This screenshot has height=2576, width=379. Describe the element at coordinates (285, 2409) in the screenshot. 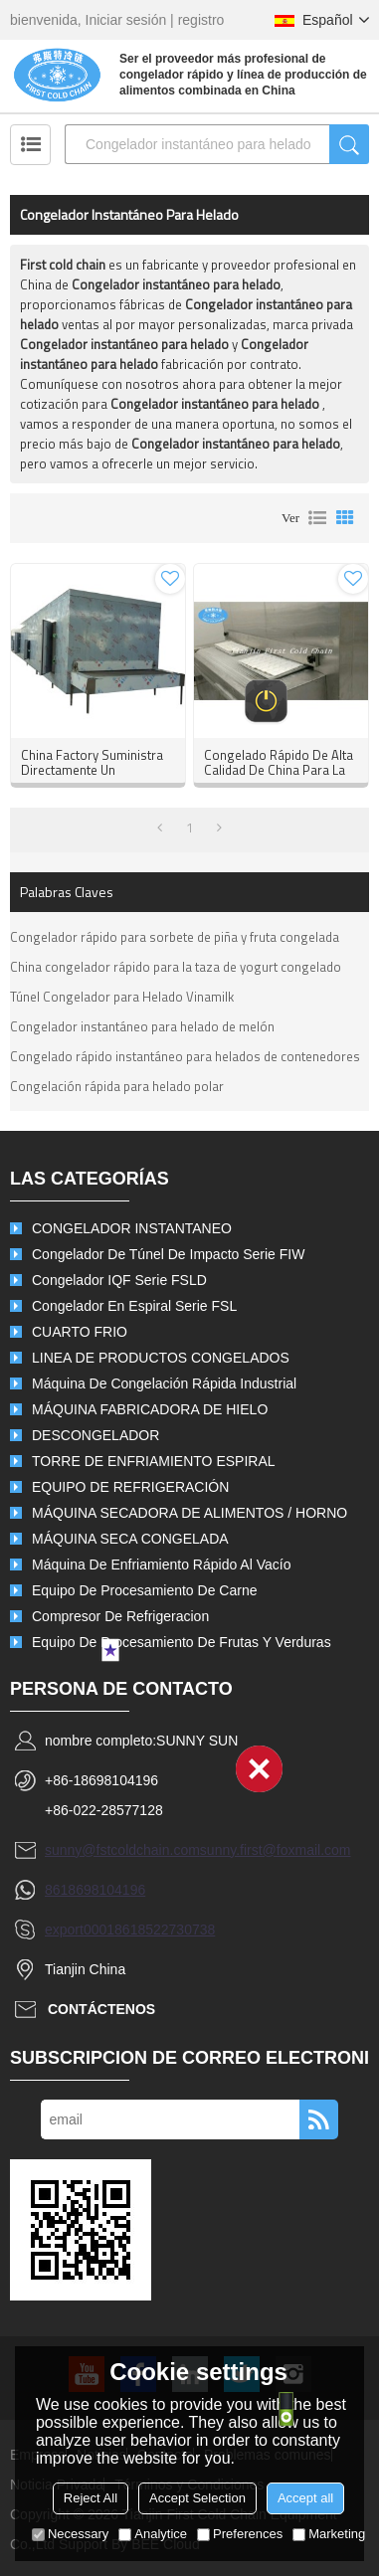

I see `iPod nano device in green` at that location.